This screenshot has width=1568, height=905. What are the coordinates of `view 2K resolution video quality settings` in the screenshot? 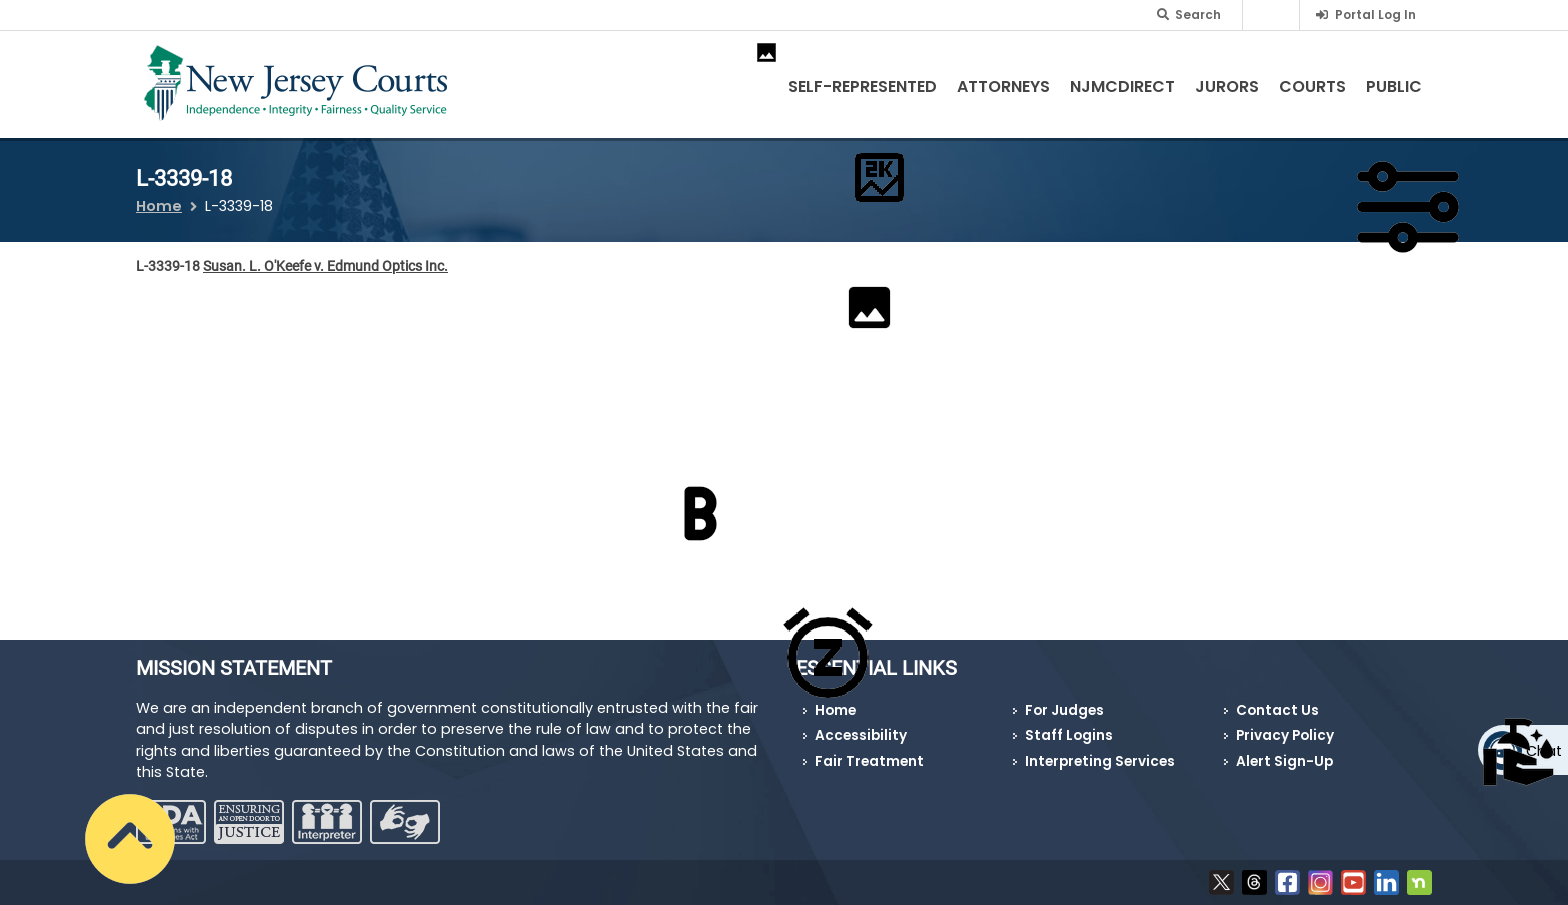 It's located at (879, 177).